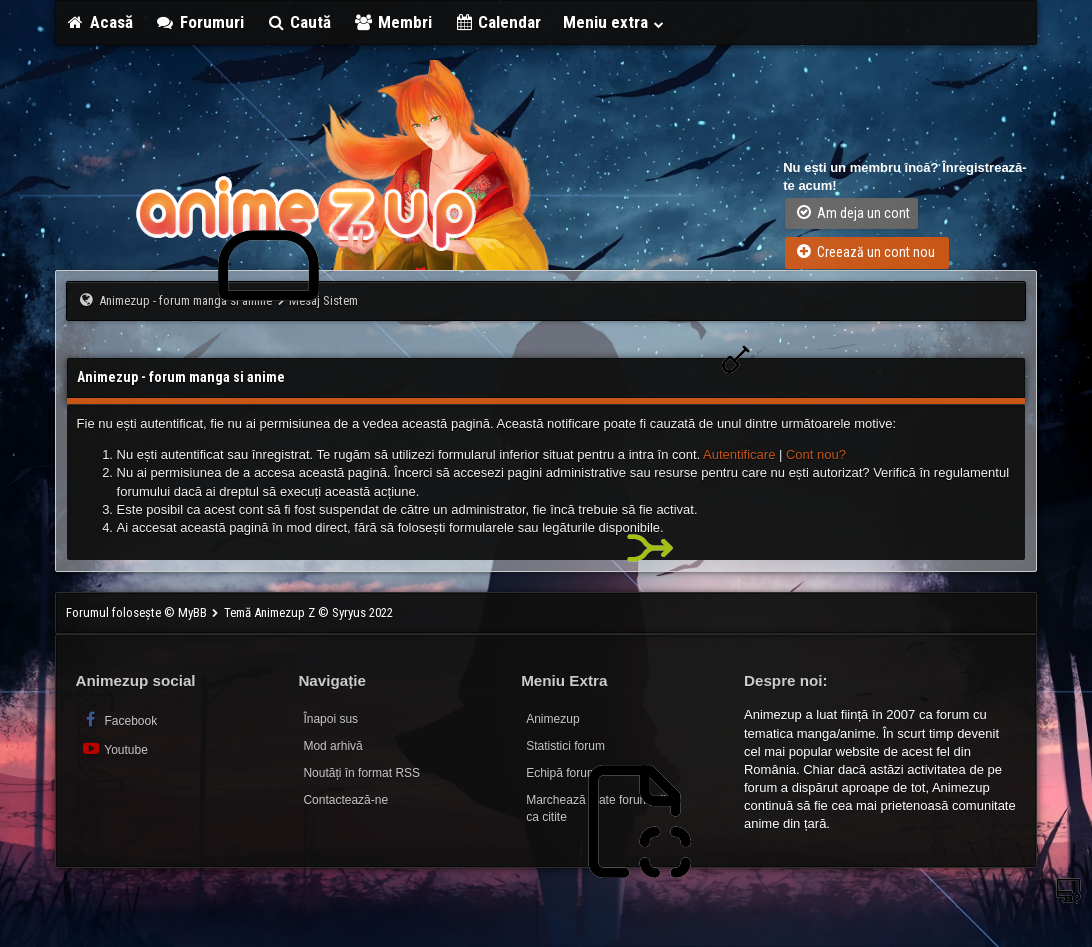 The width and height of the screenshot is (1092, 947). I want to click on indicates a tab or panel header element, so click(268, 265).